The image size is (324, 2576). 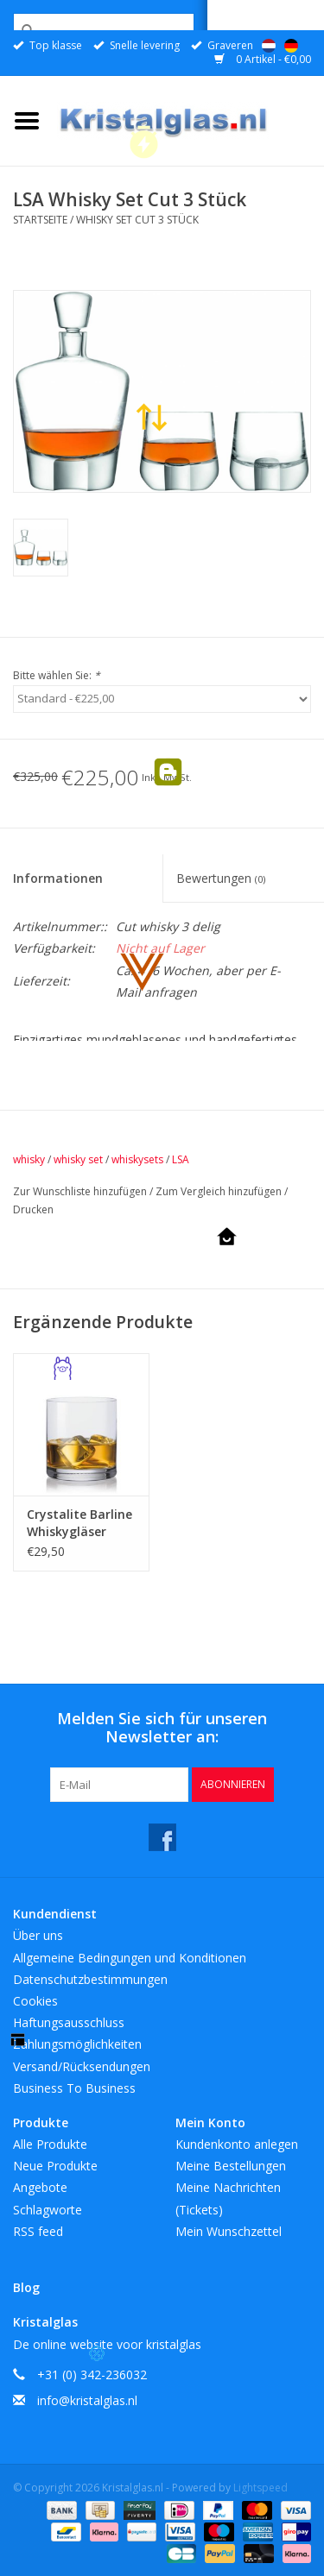 I want to click on view available discounts or promotions, so click(x=97, y=2353).